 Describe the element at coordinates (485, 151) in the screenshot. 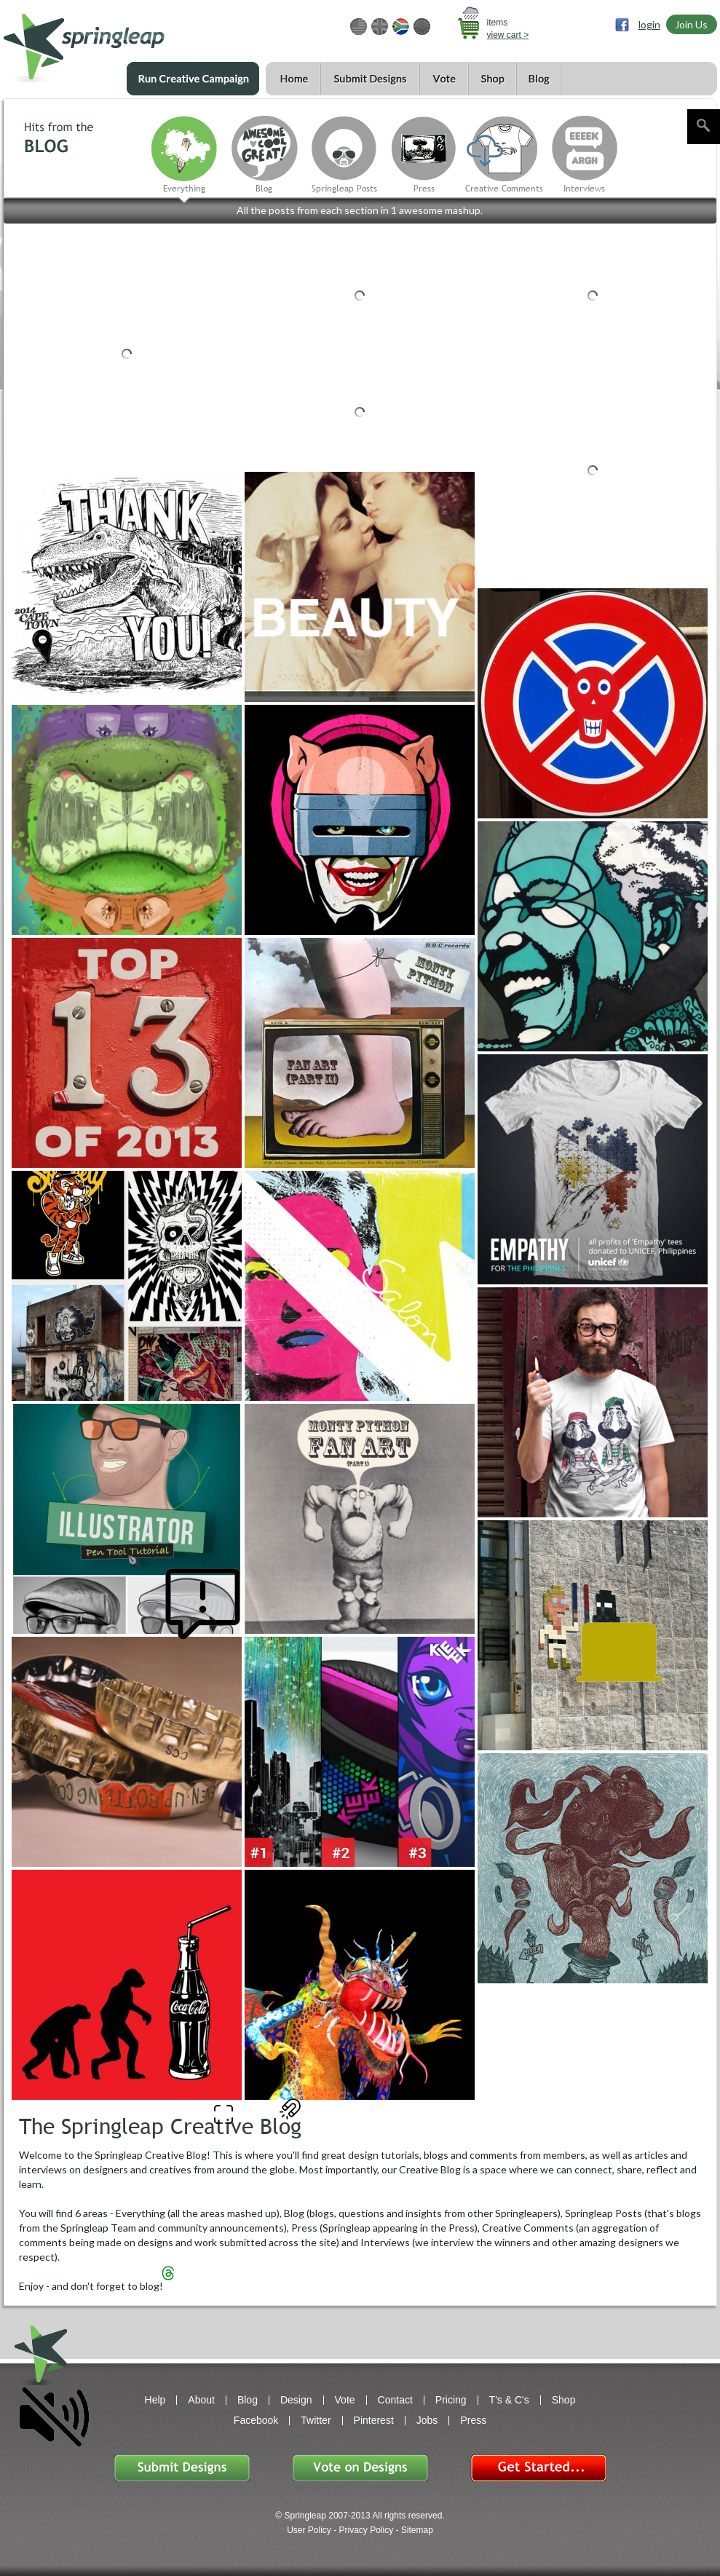

I see `download file from cloud storage` at that location.